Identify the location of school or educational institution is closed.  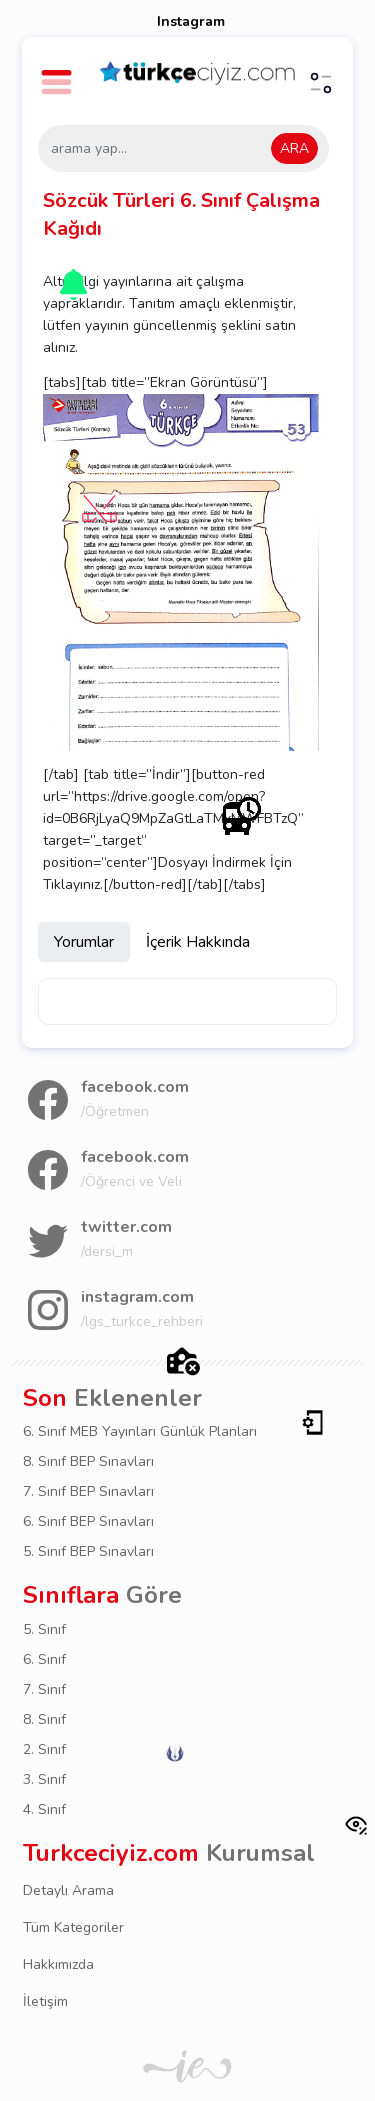
(183, 1360).